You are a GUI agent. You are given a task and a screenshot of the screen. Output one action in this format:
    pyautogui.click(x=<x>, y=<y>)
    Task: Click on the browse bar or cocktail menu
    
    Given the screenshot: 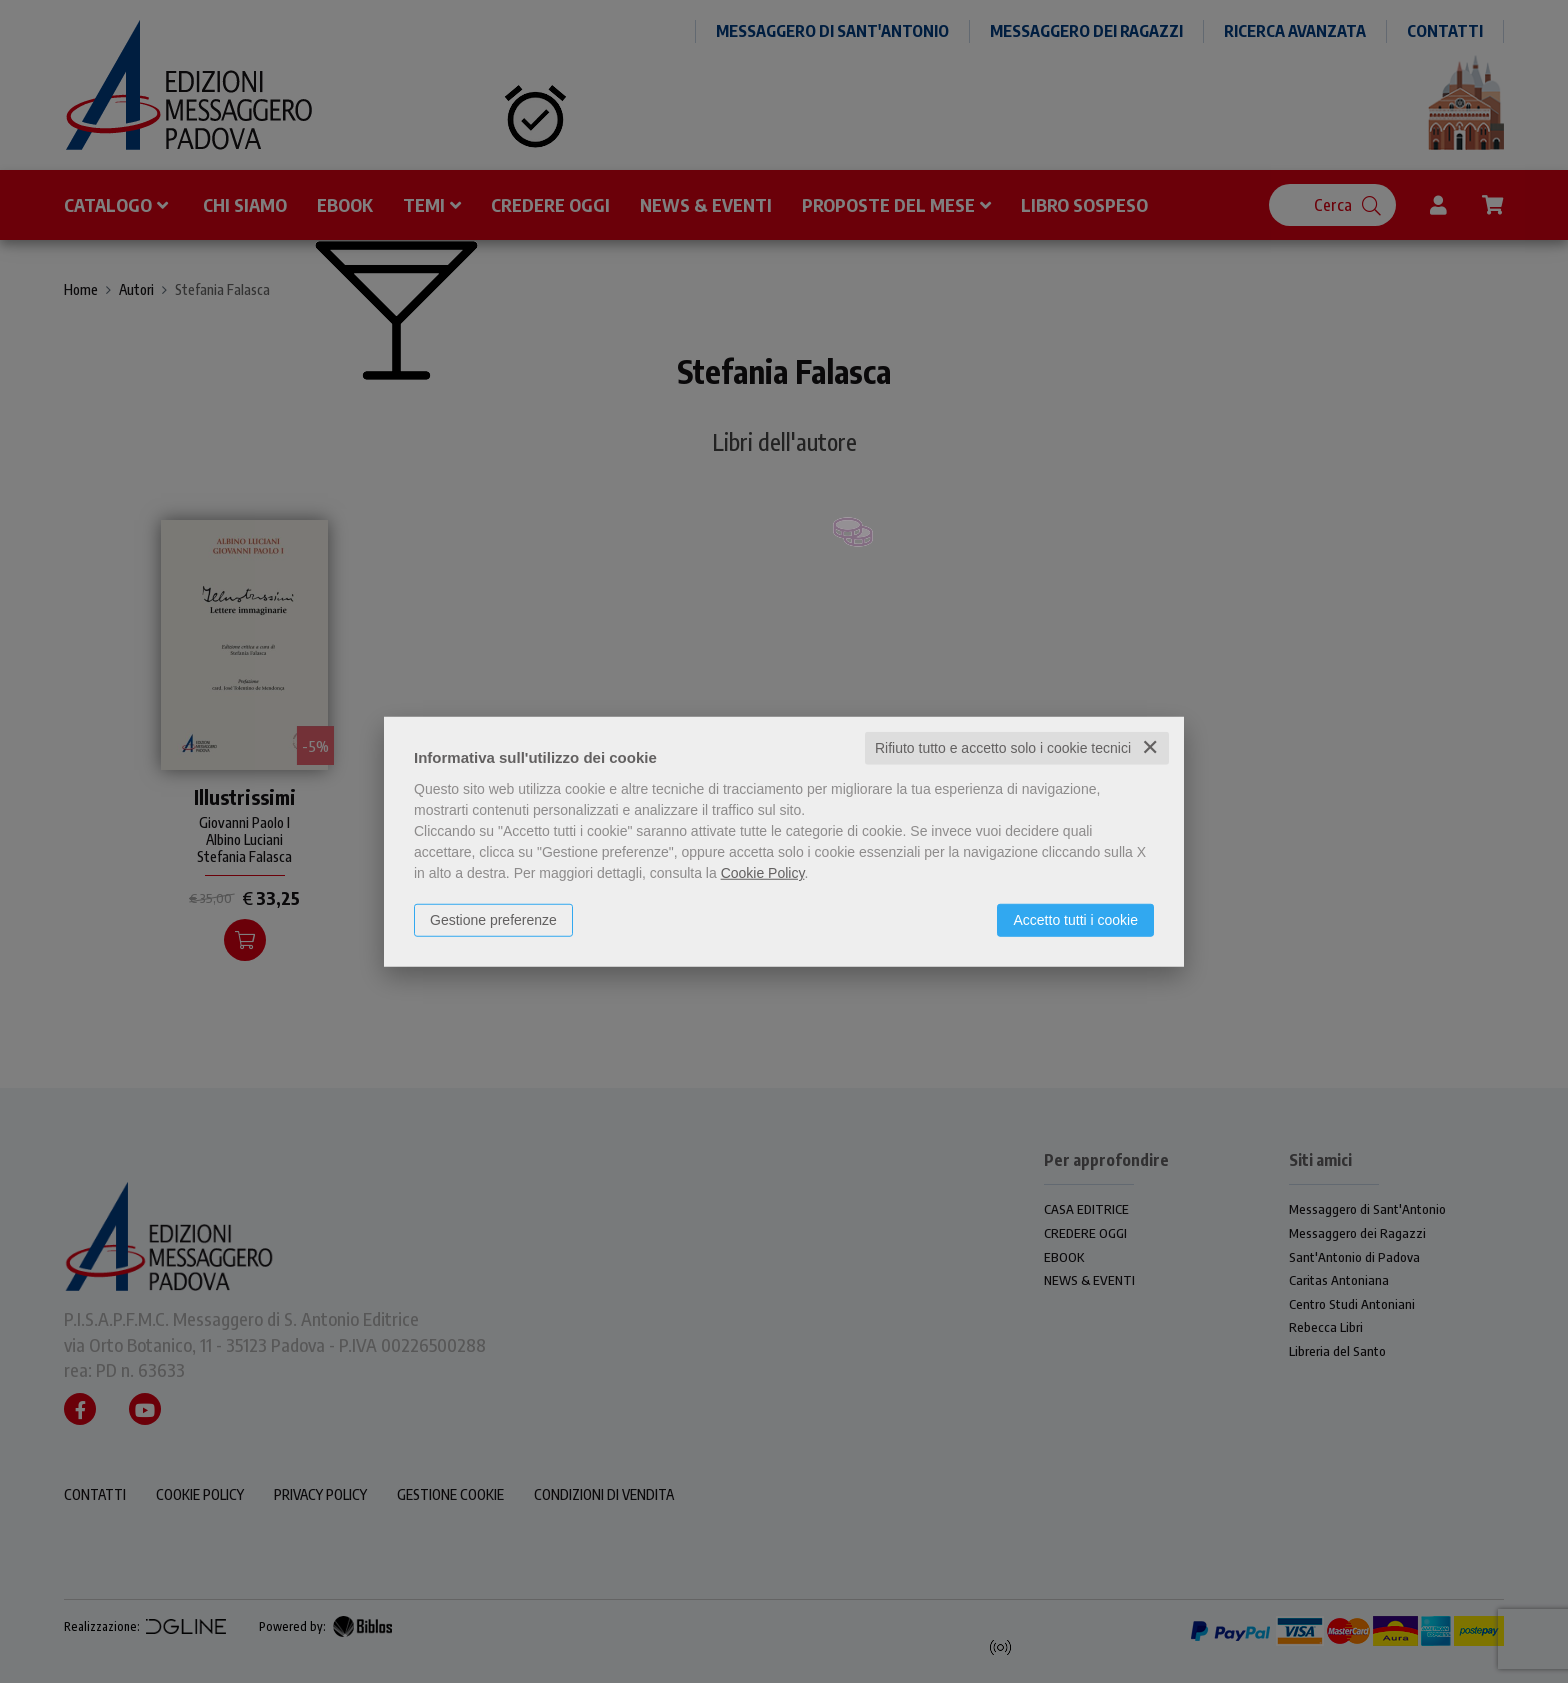 What is the action you would take?
    pyautogui.click(x=396, y=310)
    